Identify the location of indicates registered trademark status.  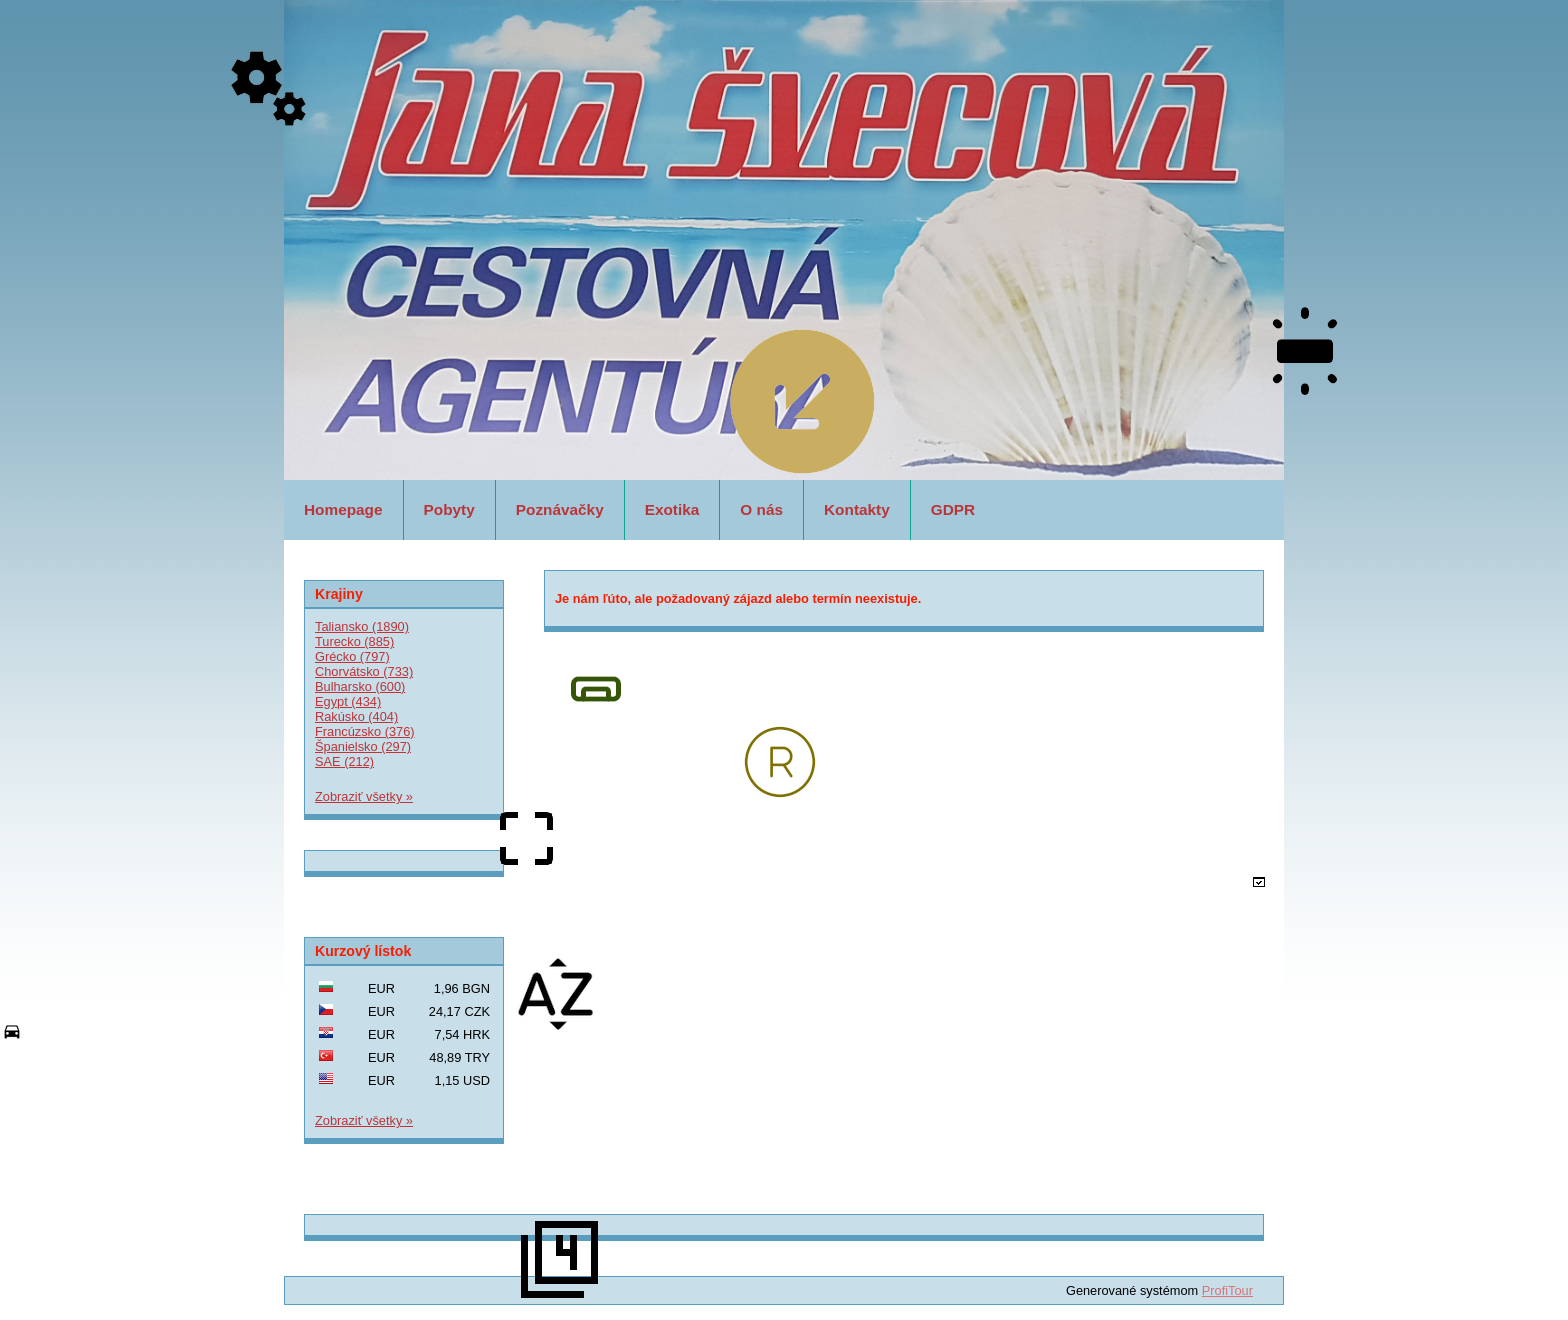
(780, 762).